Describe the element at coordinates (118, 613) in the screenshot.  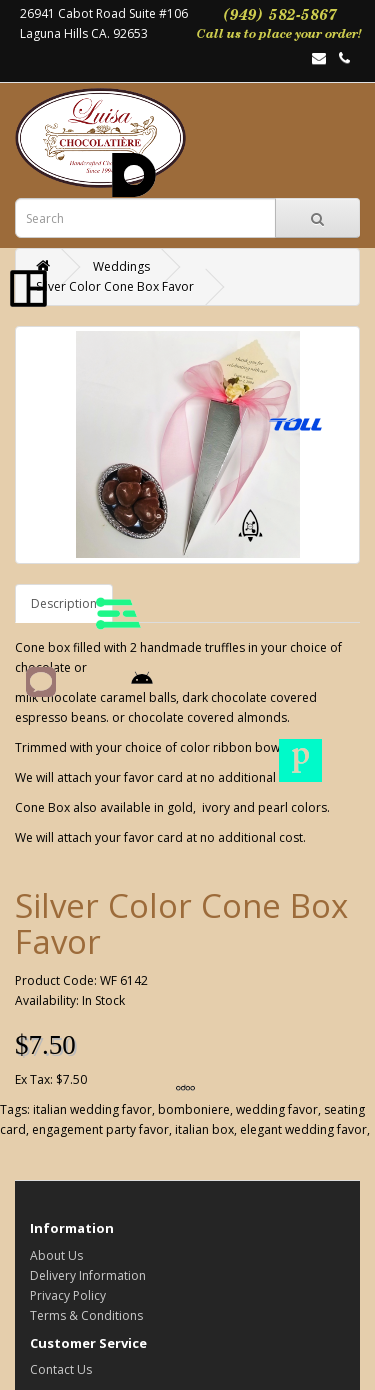
I see `open Edge Impulse platform` at that location.